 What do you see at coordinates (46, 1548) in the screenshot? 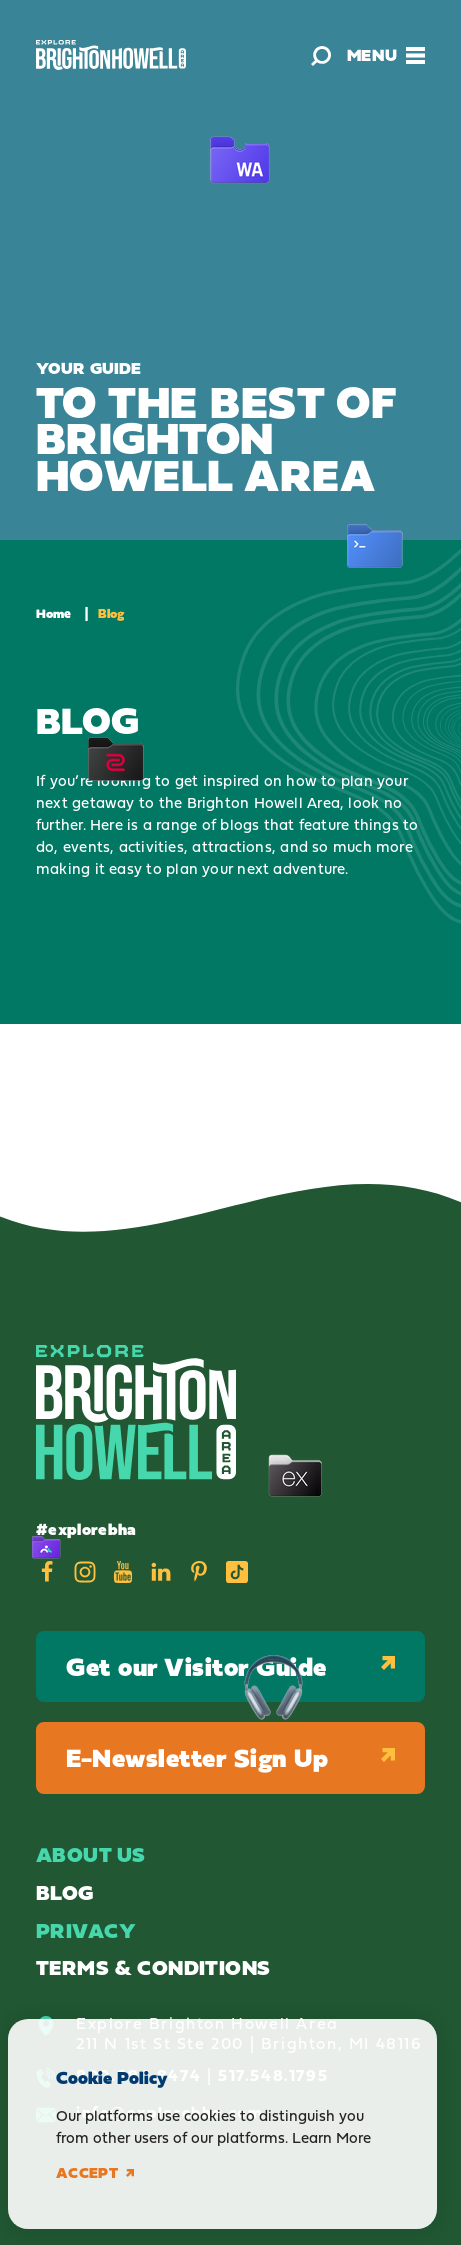
I see `open wondershare famisafe app folder` at bounding box center [46, 1548].